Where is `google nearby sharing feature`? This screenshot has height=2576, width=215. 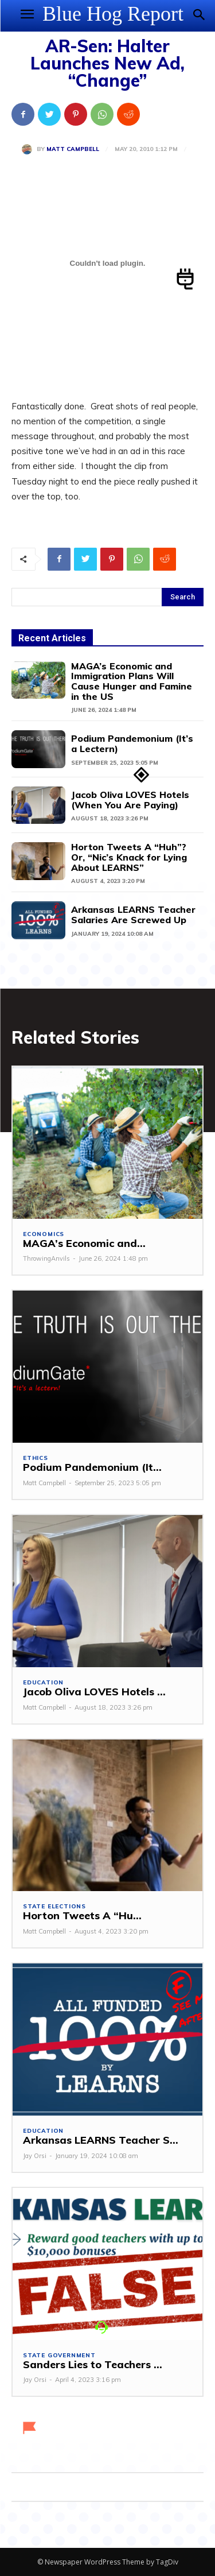
google nearby sharing feature is located at coordinates (141, 774).